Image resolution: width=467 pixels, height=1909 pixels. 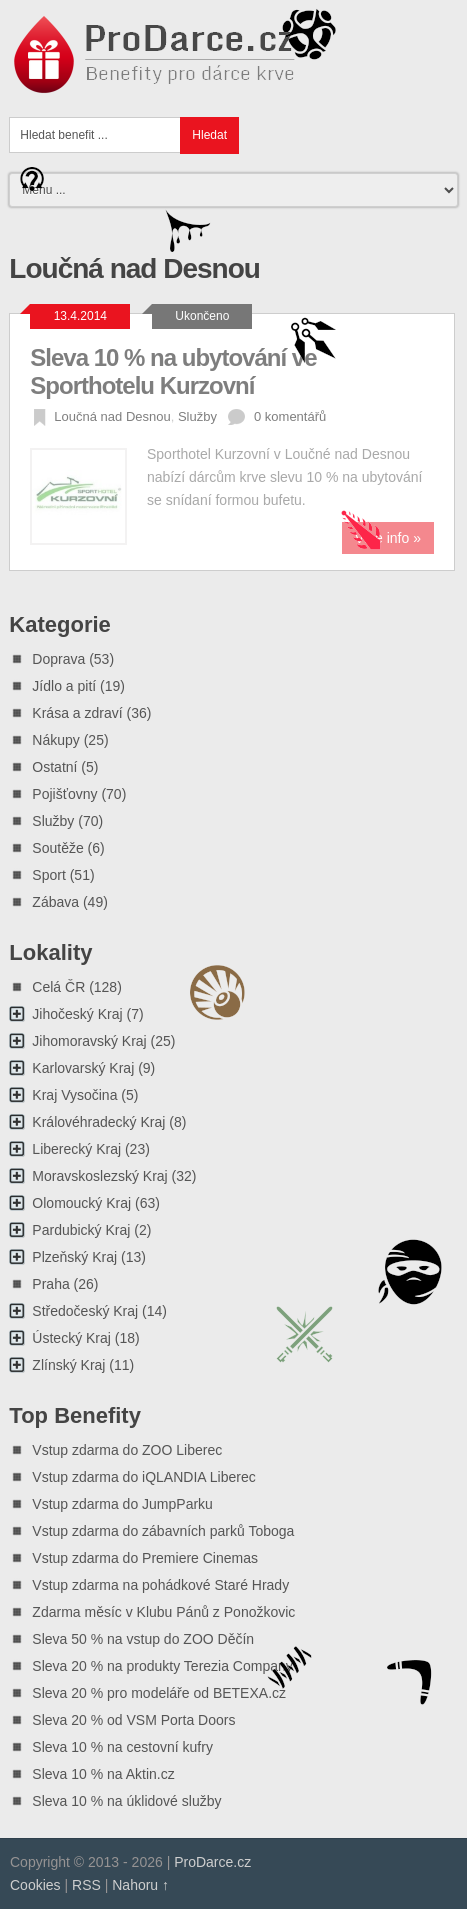 What do you see at coordinates (304, 1334) in the screenshot?
I see `access lightsaber combat or duel mode` at bounding box center [304, 1334].